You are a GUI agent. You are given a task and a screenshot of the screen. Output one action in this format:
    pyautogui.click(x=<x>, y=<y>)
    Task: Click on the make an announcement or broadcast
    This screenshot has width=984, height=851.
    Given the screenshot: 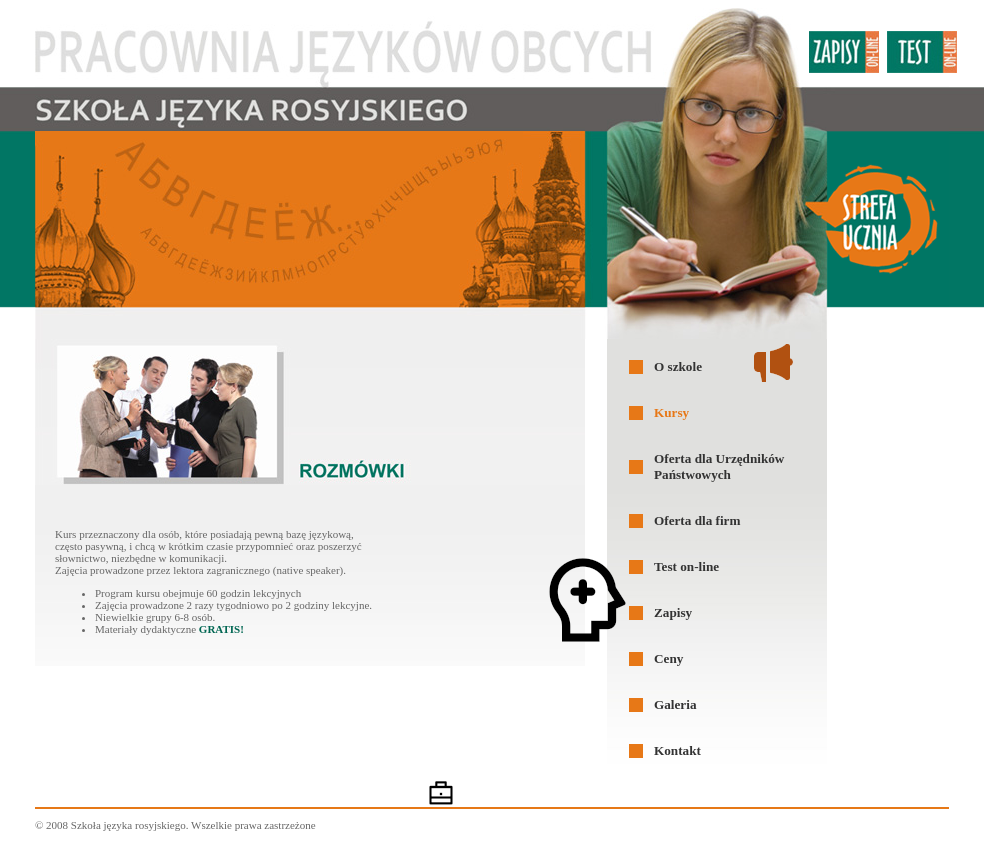 What is the action you would take?
    pyautogui.click(x=772, y=362)
    